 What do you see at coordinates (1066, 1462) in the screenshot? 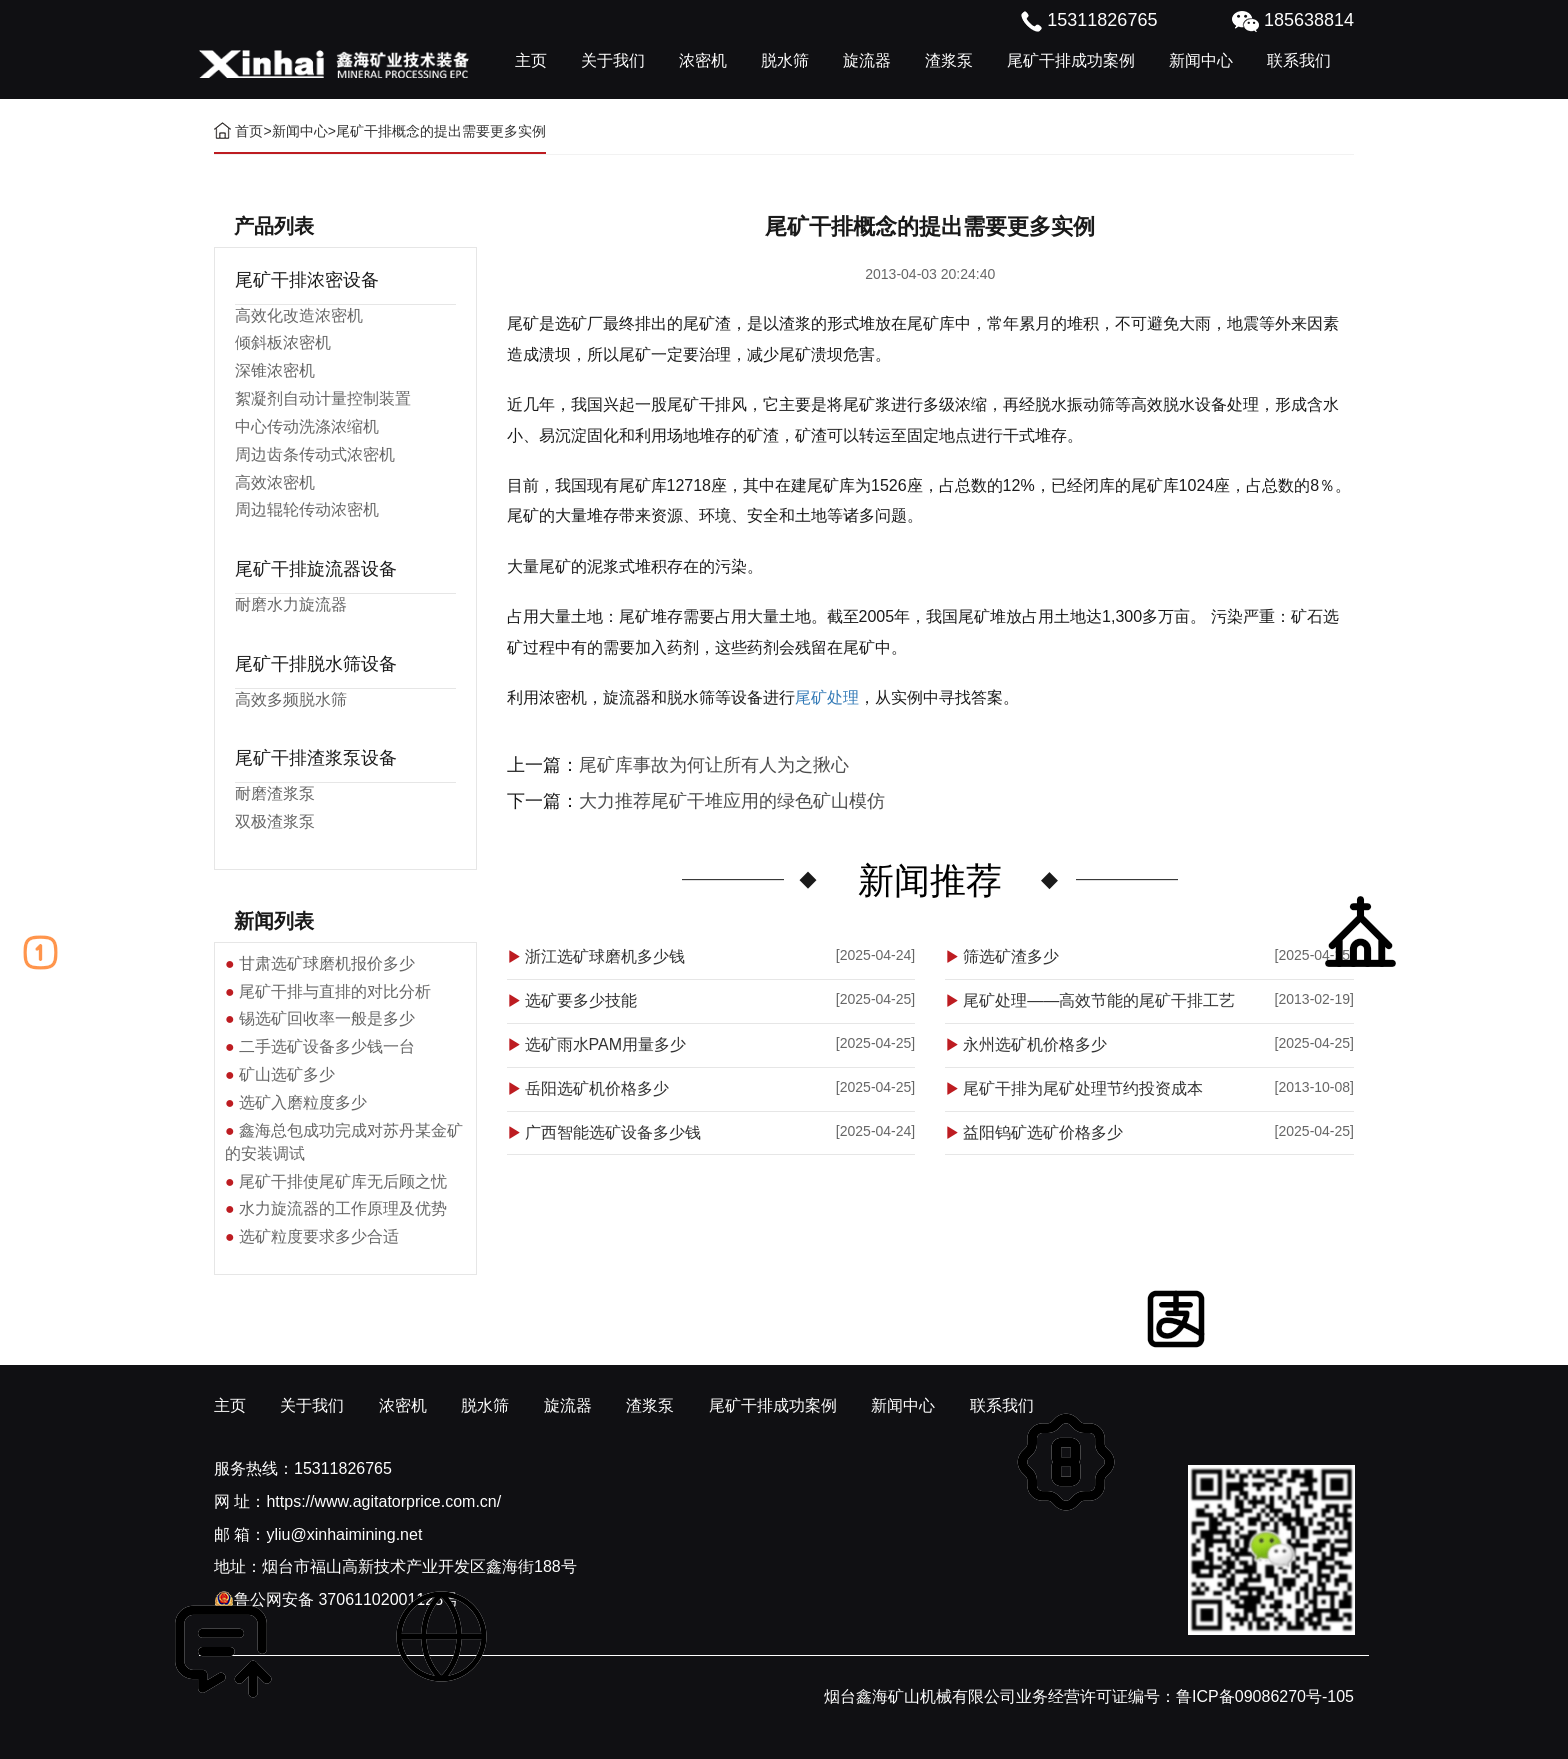
I see `indicates rank or position number 8` at bounding box center [1066, 1462].